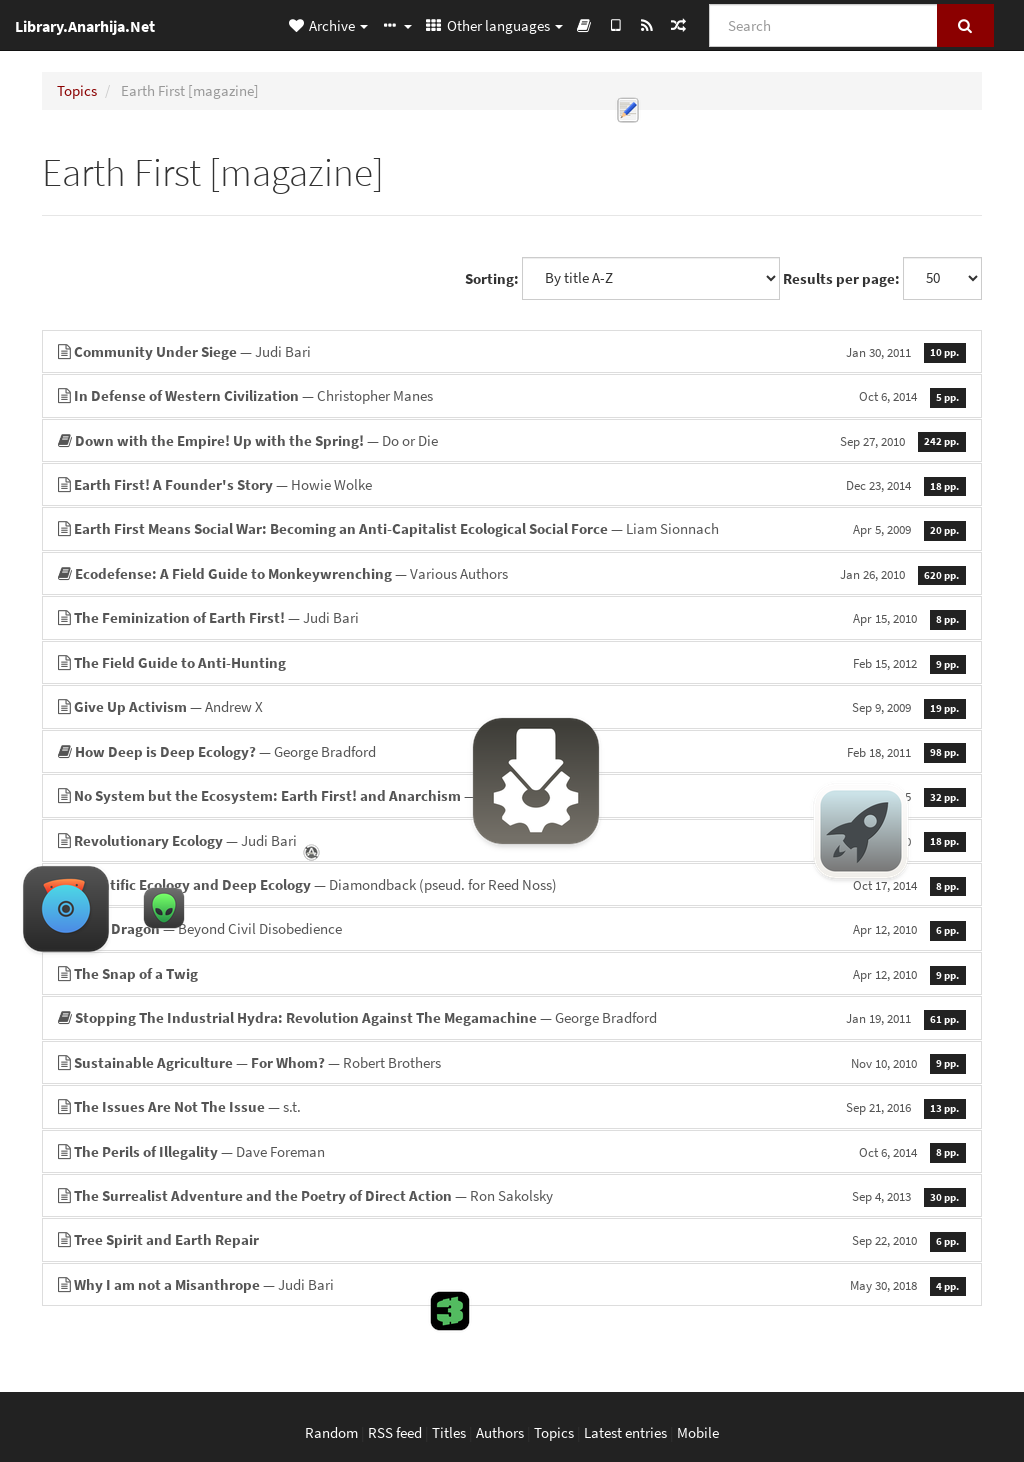  What do you see at coordinates (311, 852) in the screenshot?
I see `check for available software updates` at bounding box center [311, 852].